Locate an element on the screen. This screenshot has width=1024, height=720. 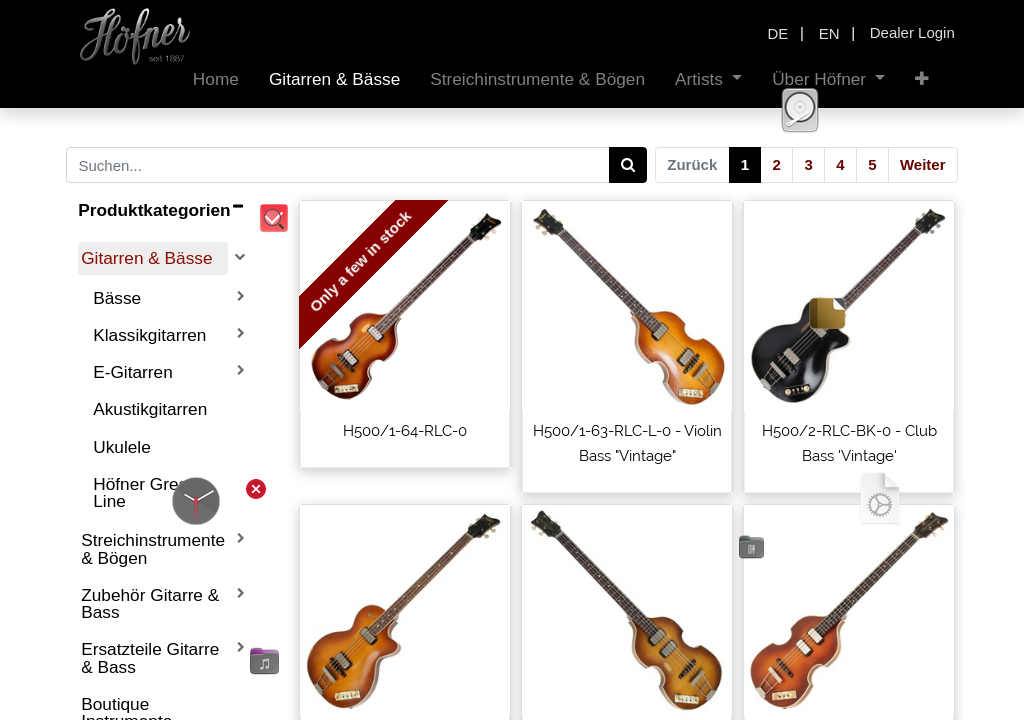
open dconf editor to browse and modify system configuration settings is located at coordinates (274, 218).